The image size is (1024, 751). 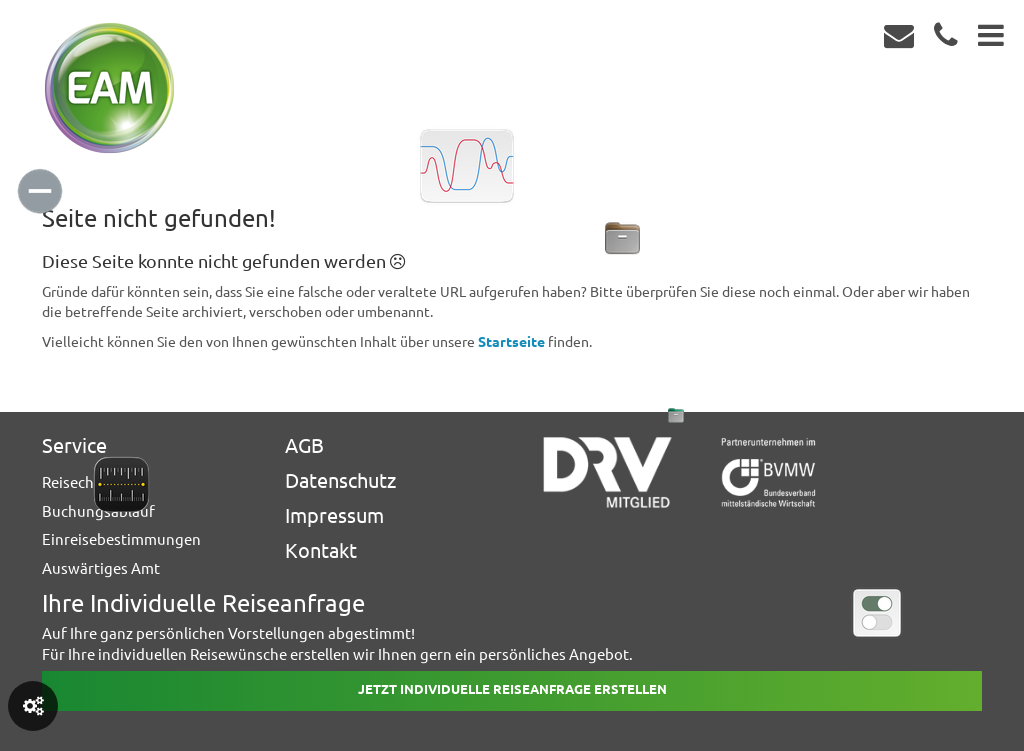 What do you see at coordinates (467, 166) in the screenshot?
I see `open power statistics application` at bounding box center [467, 166].